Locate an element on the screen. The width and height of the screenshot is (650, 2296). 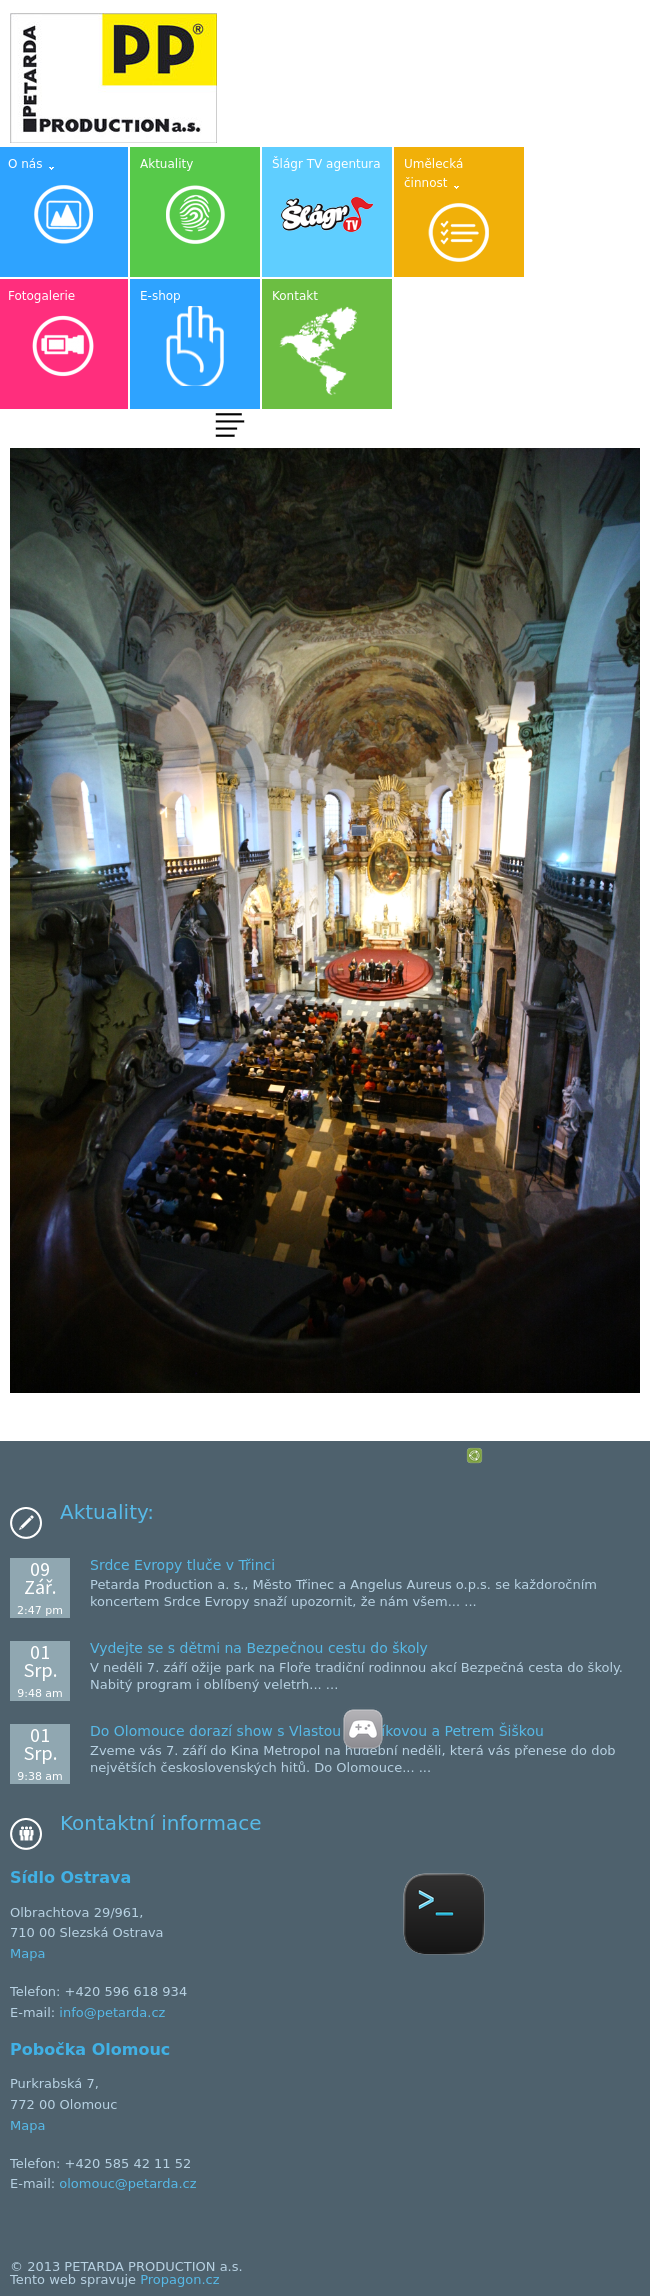
view items in a flat list format is located at coordinates (230, 425).